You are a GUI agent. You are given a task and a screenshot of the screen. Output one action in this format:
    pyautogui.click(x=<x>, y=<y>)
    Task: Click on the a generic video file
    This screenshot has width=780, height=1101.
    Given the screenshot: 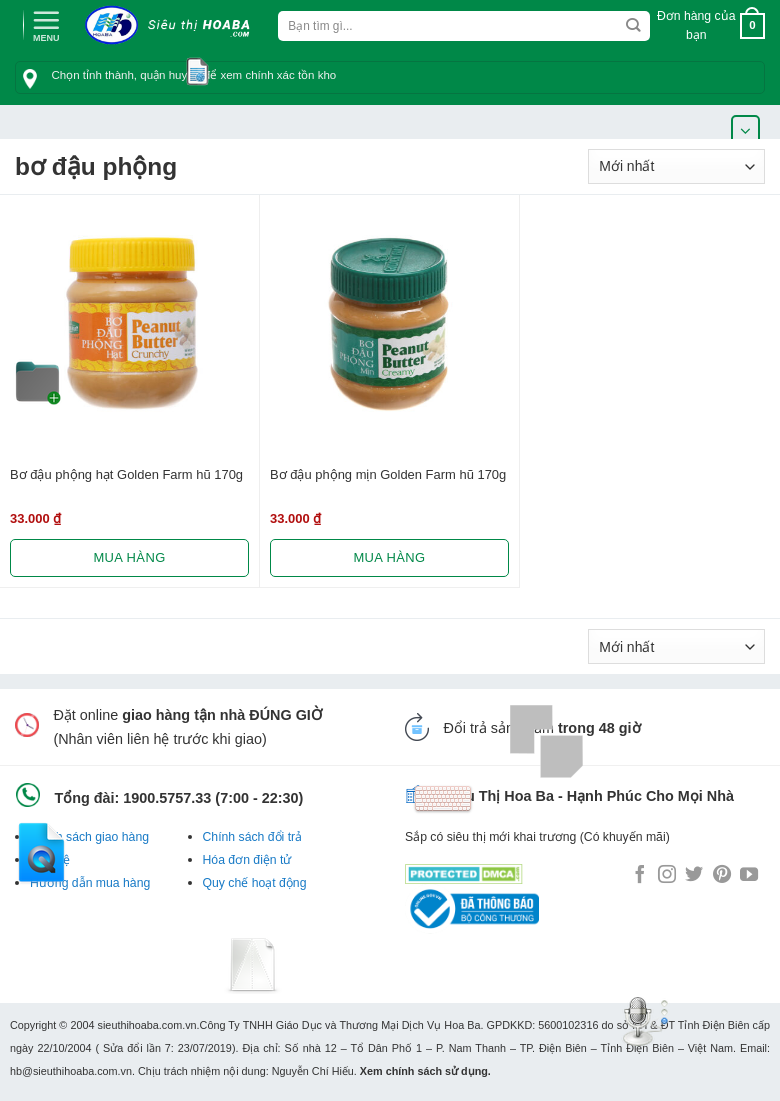 What is the action you would take?
    pyautogui.click(x=41, y=853)
    